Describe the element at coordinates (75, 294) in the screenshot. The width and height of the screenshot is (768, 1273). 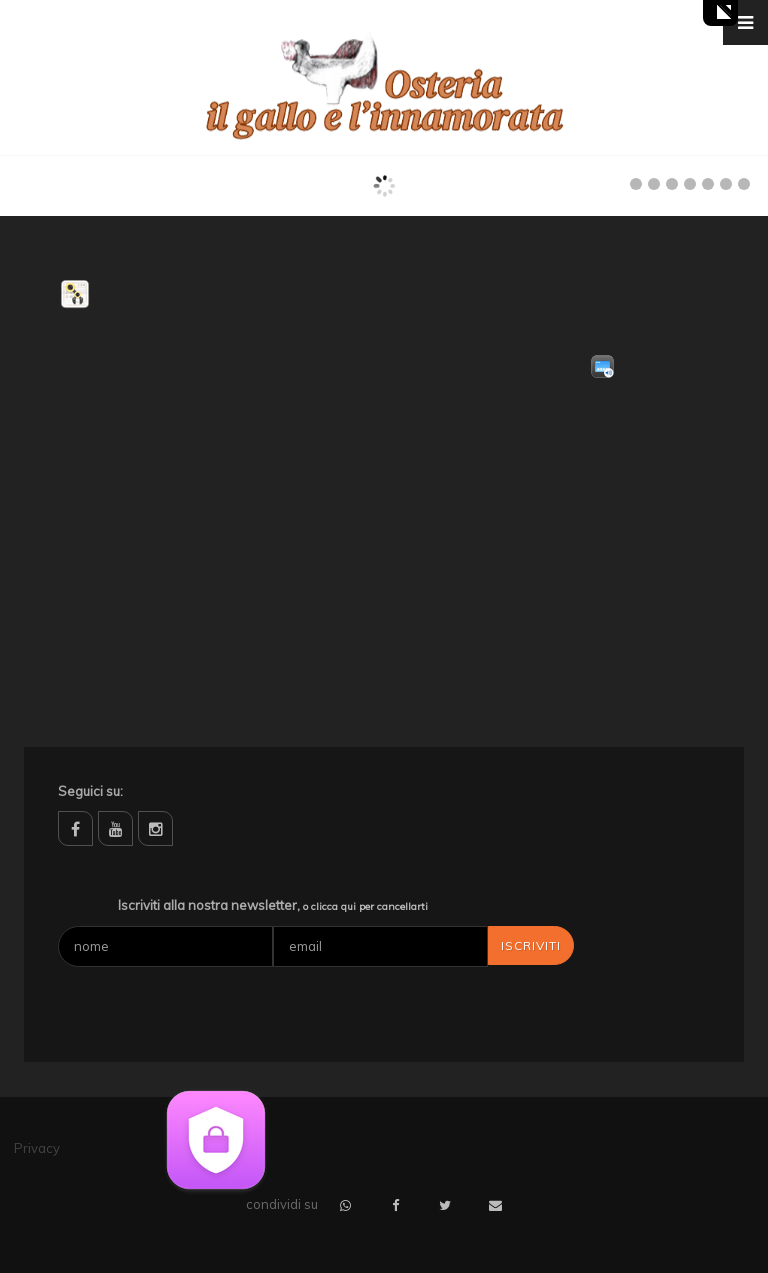
I see `open gnome builder development environment` at that location.